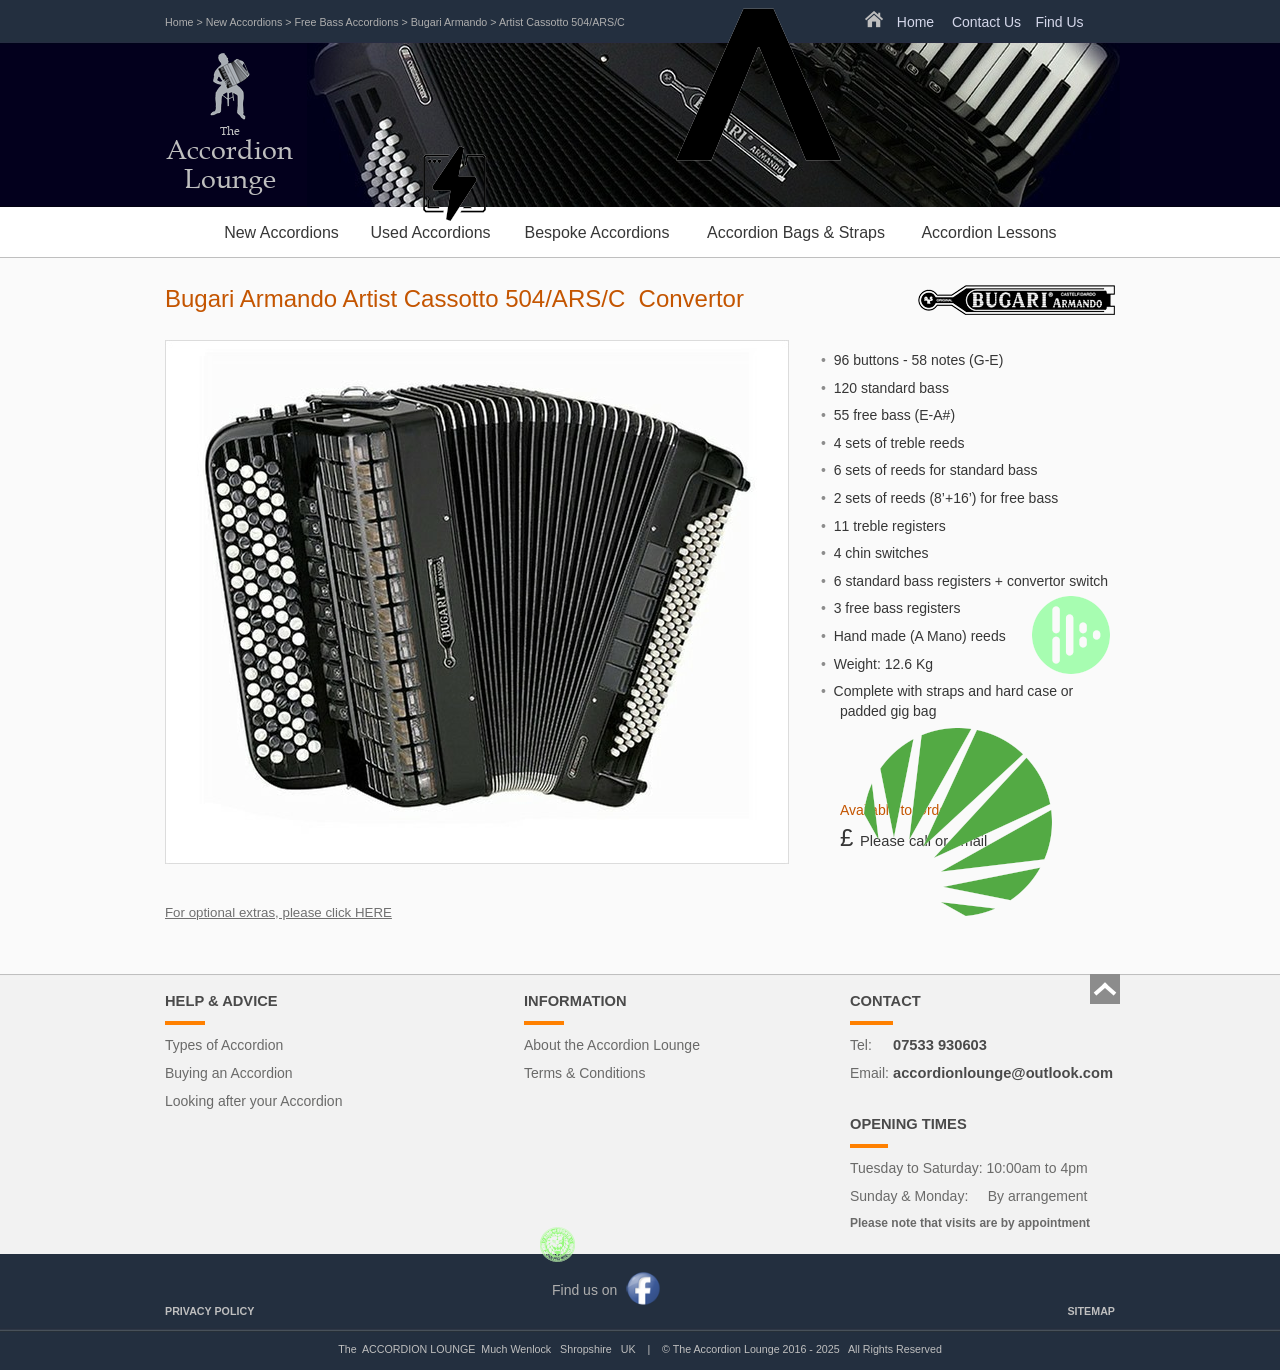 The height and width of the screenshot is (1370, 1280). Describe the element at coordinates (557, 1244) in the screenshot. I see `new japan pro-wrestling official logo` at that location.